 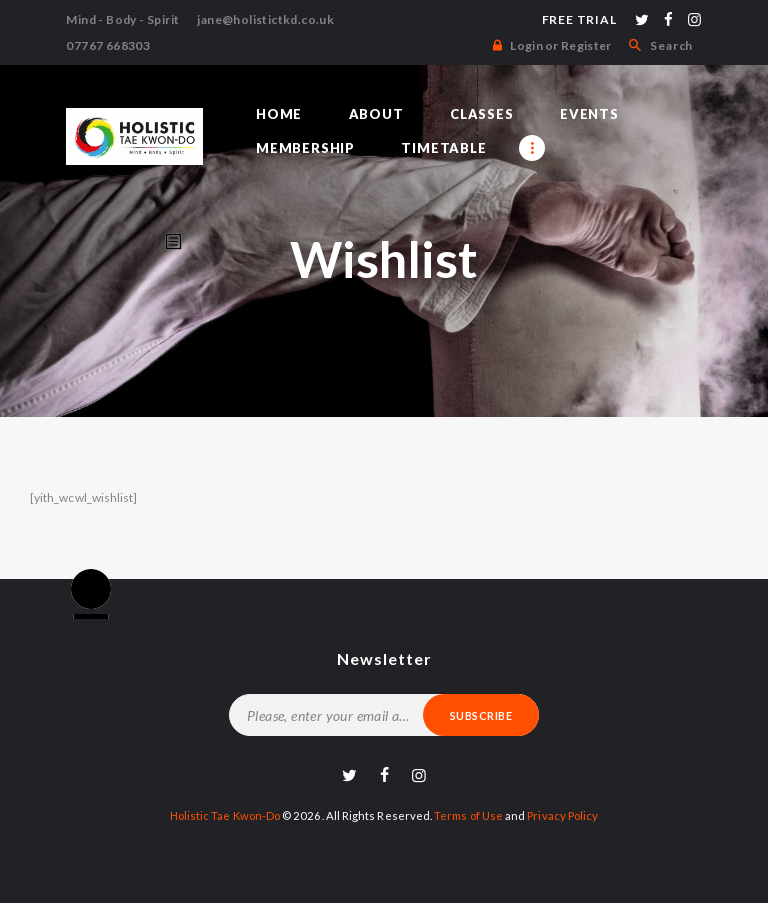 What do you see at coordinates (91, 594) in the screenshot?
I see `view your profile` at bounding box center [91, 594].